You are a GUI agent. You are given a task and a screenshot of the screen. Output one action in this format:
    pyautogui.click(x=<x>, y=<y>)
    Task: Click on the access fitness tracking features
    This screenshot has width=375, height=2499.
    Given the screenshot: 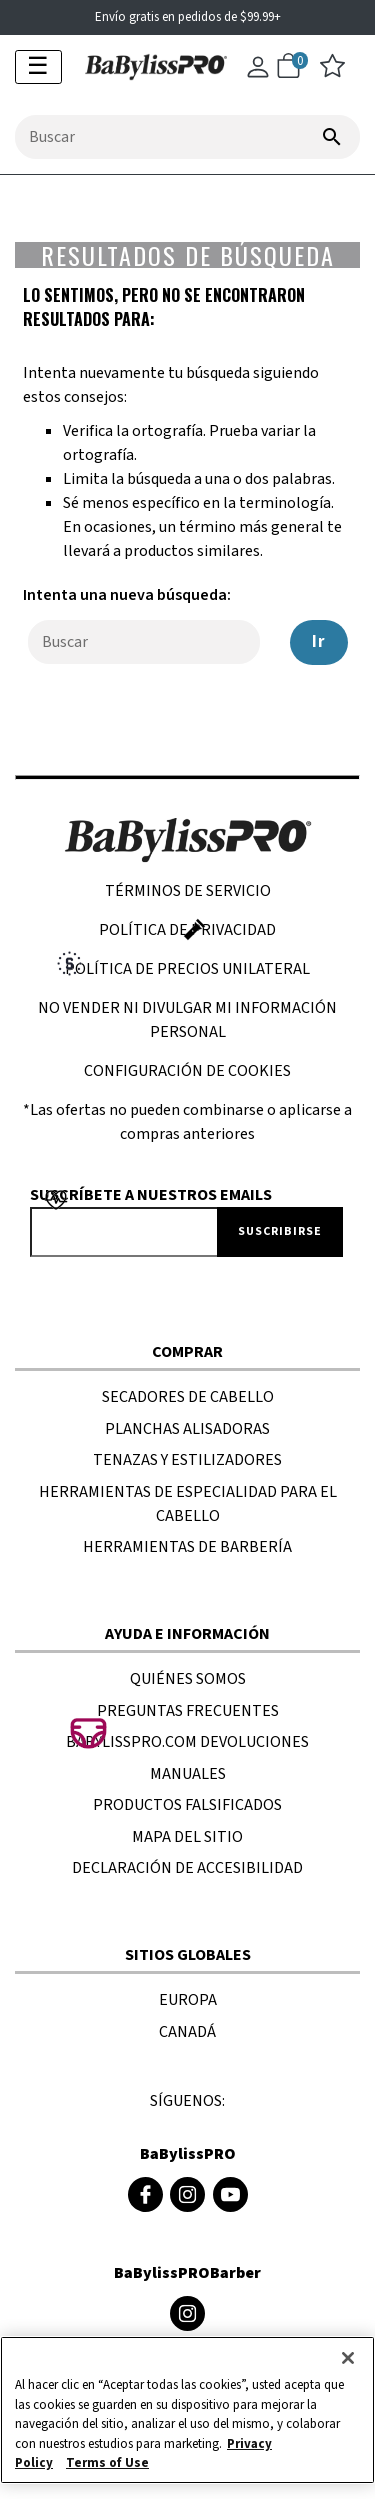 What is the action you would take?
    pyautogui.click(x=56, y=1200)
    